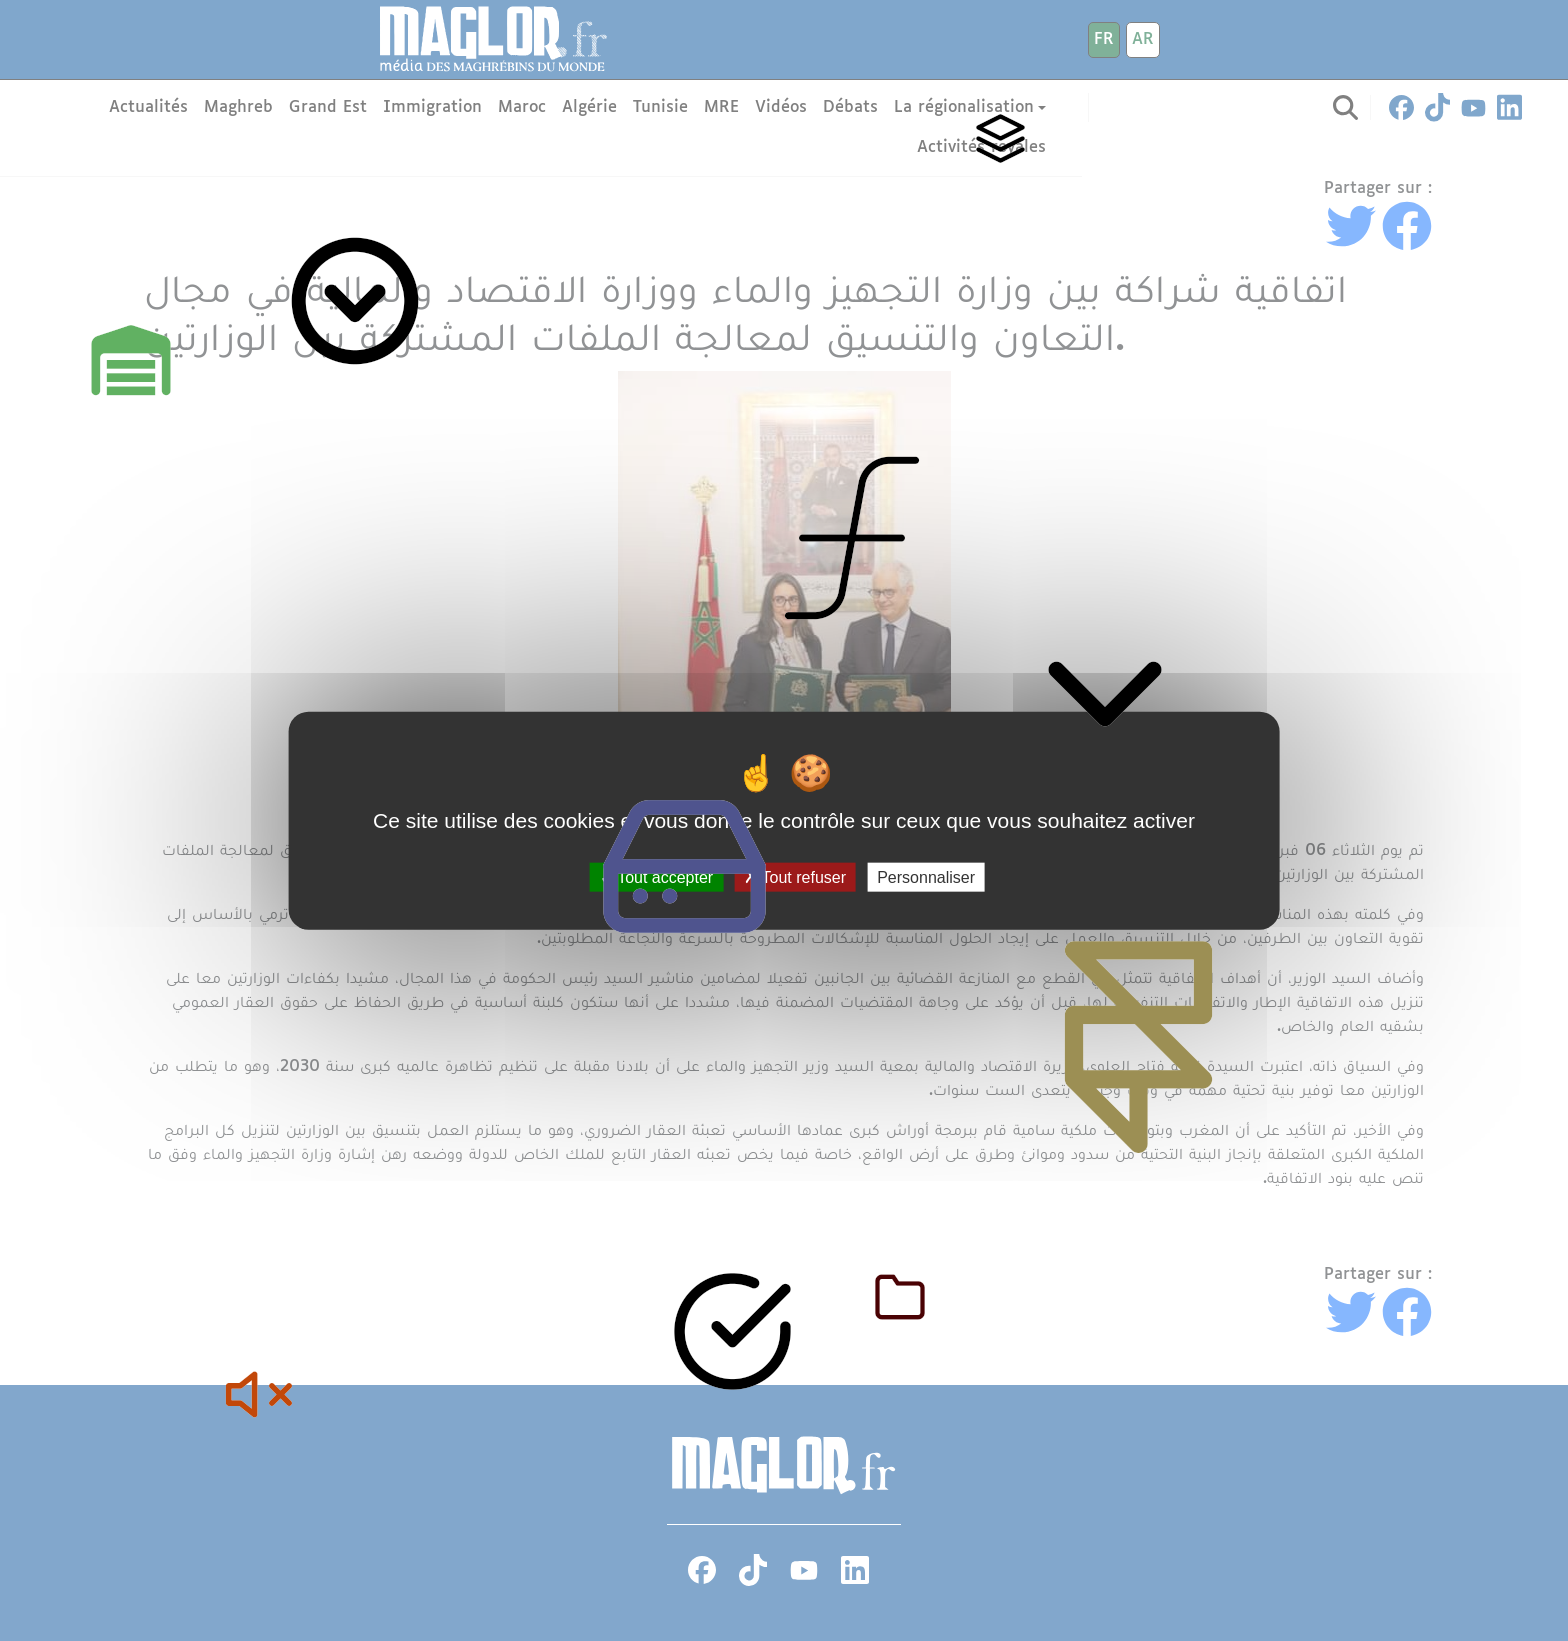  What do you see at coordinates (684, 866) in the screenshot?
I see `access local storage or hard drive` at bounding box center [684, 866].